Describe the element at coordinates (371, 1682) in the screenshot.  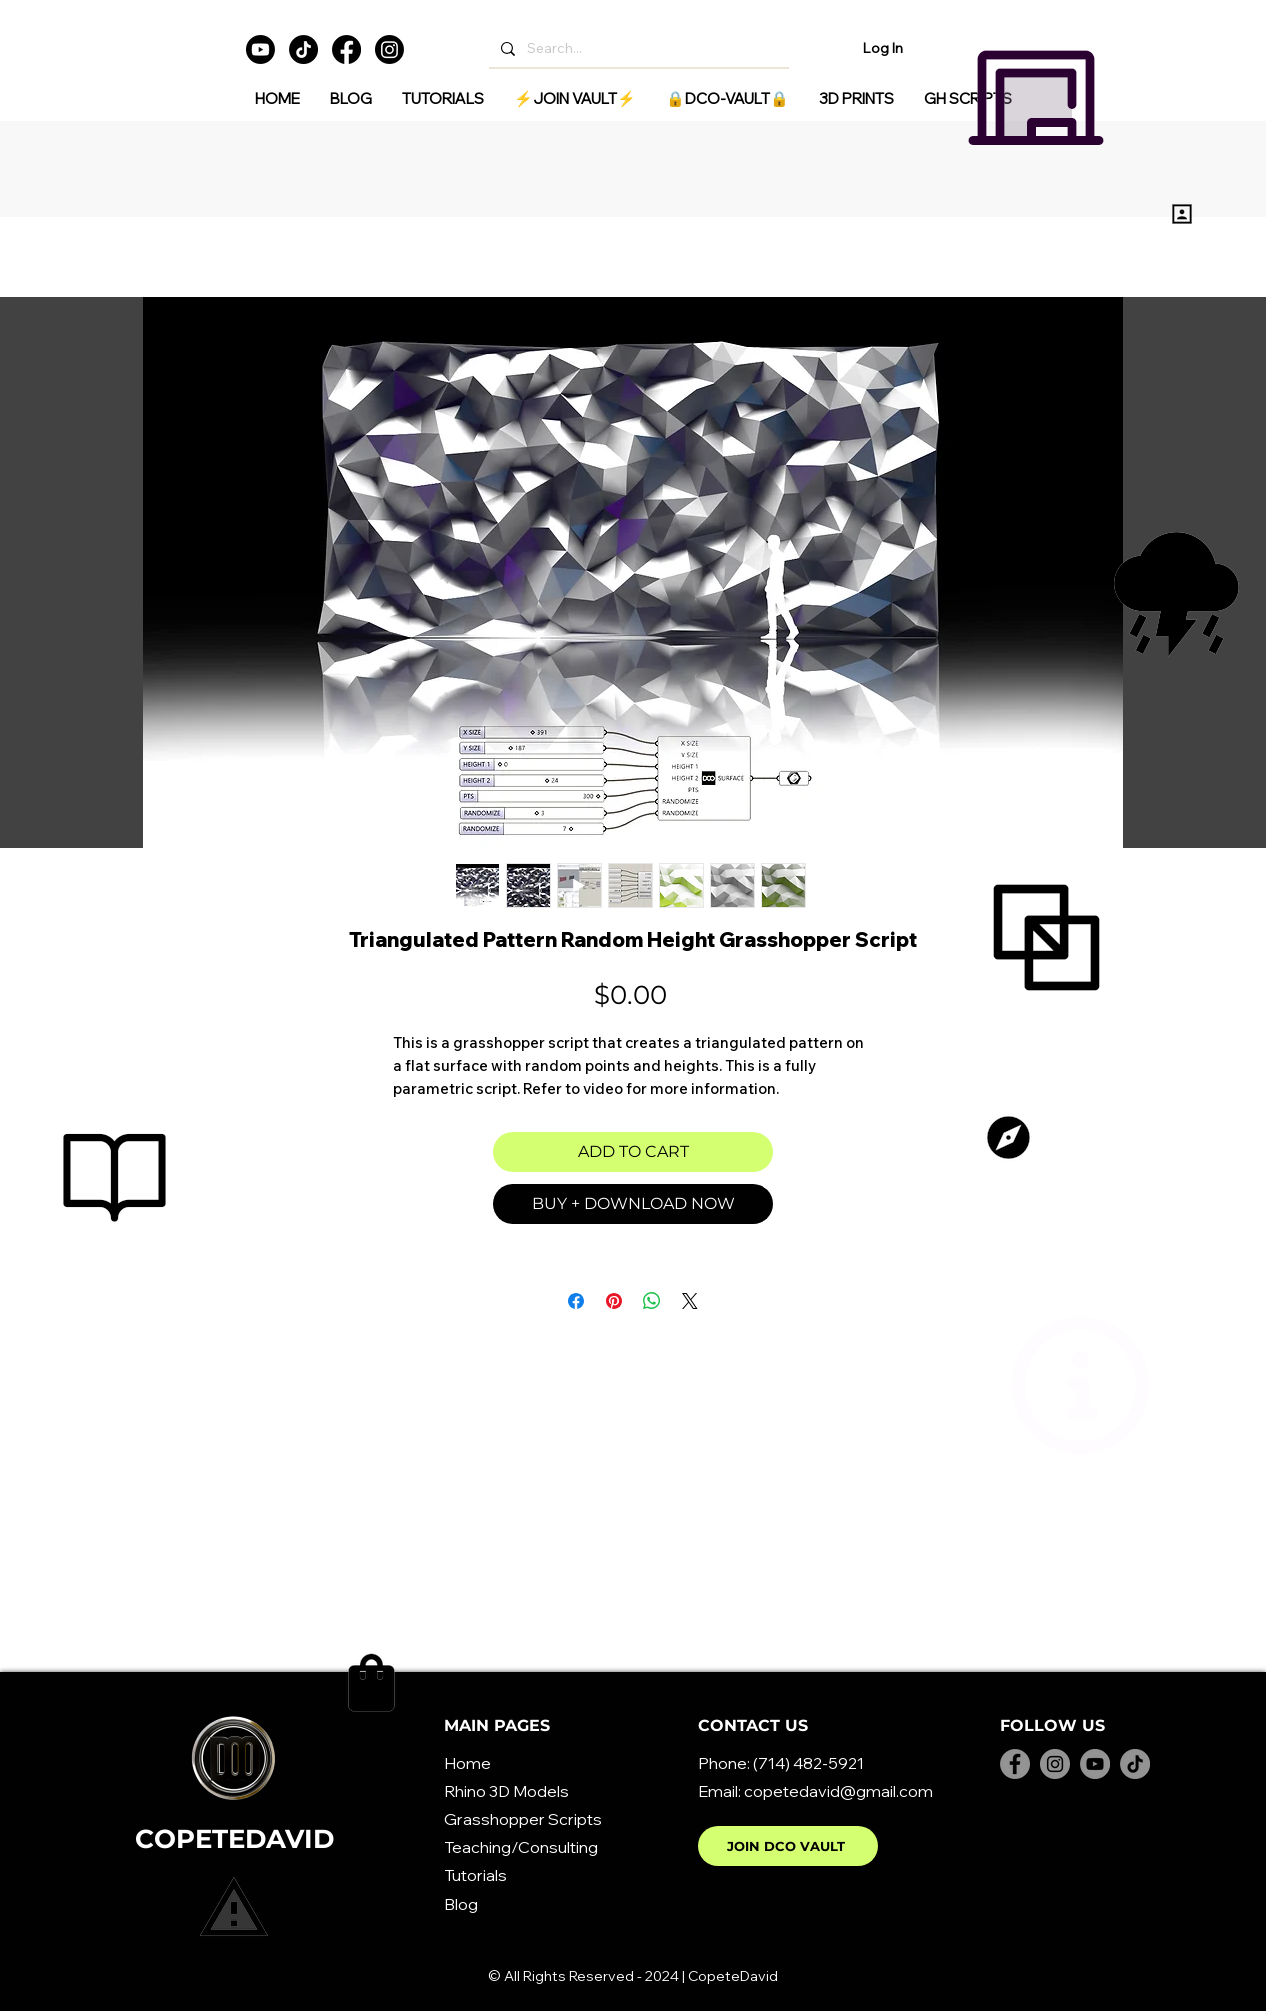
I see `view your shopping bag` at that location.